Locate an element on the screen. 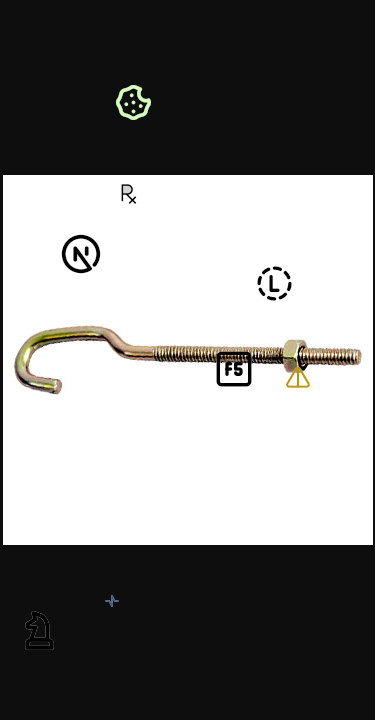  view item details is located at coordinates (298, 378).